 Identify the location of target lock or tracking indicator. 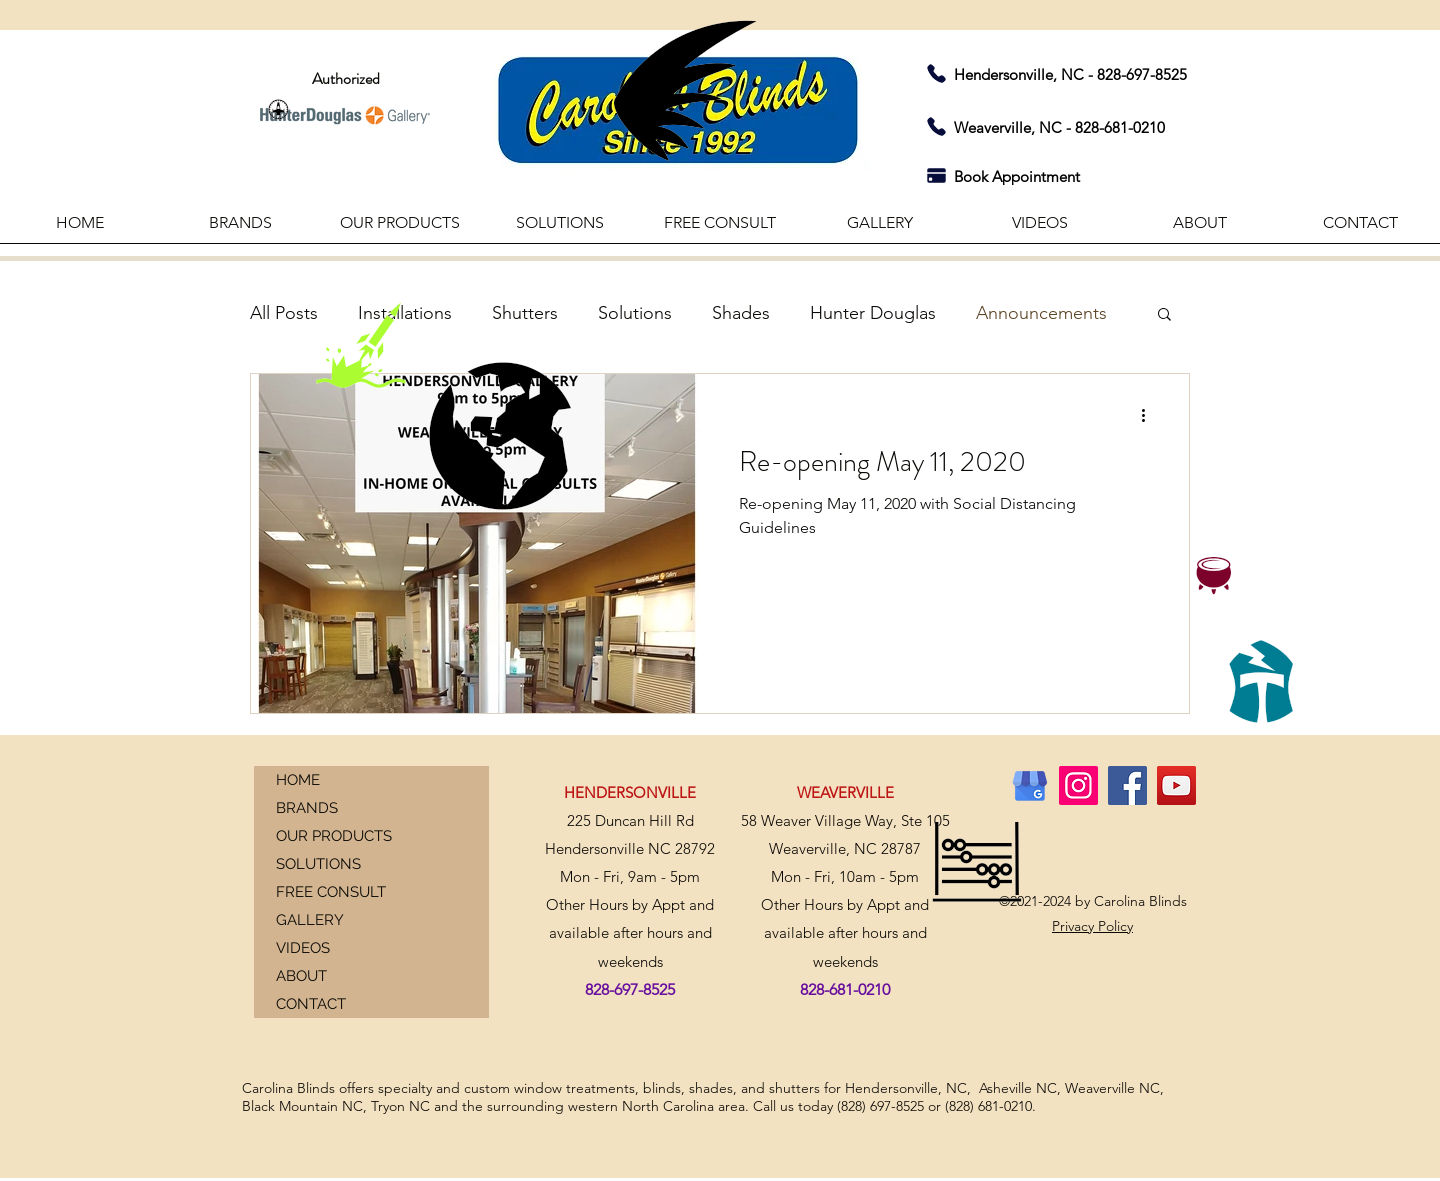
(278, 109).